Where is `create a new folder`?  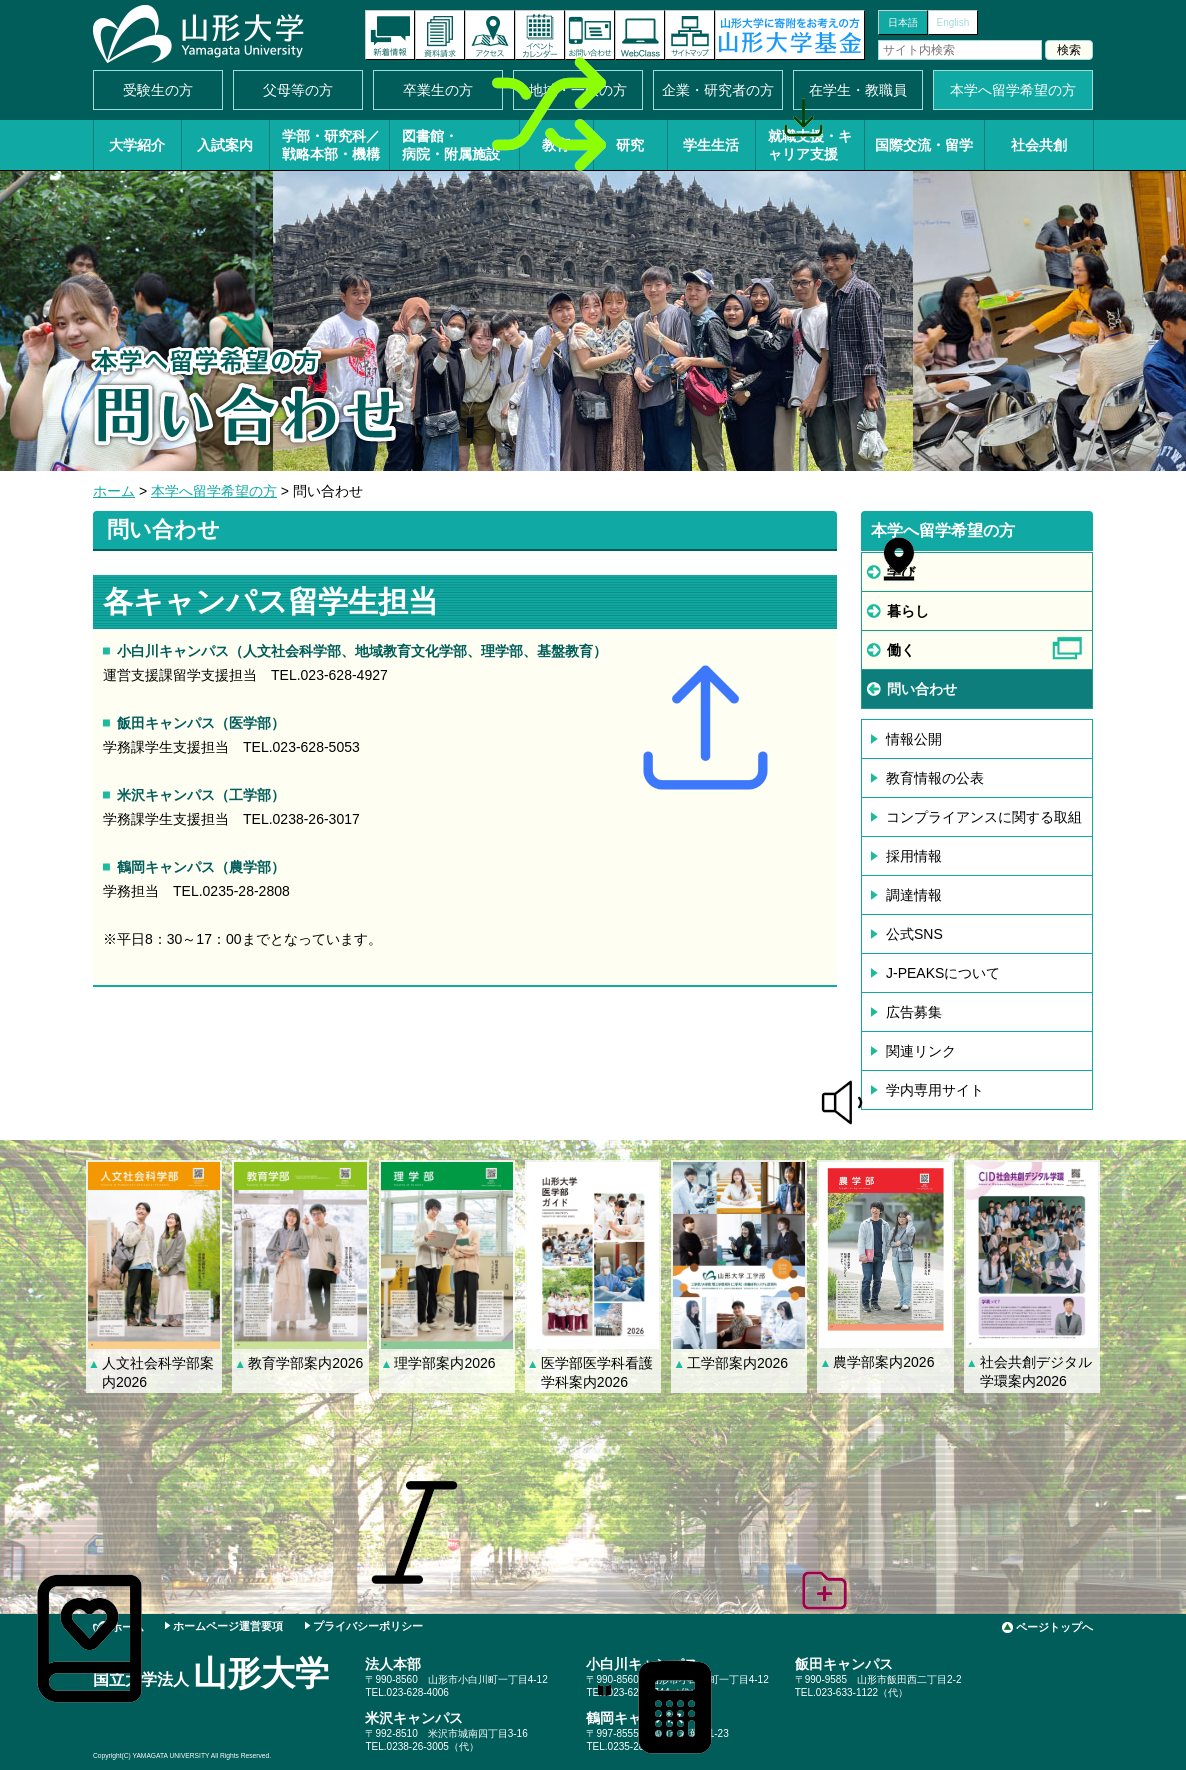 create a new folder is located at coordinates (824, 1590).